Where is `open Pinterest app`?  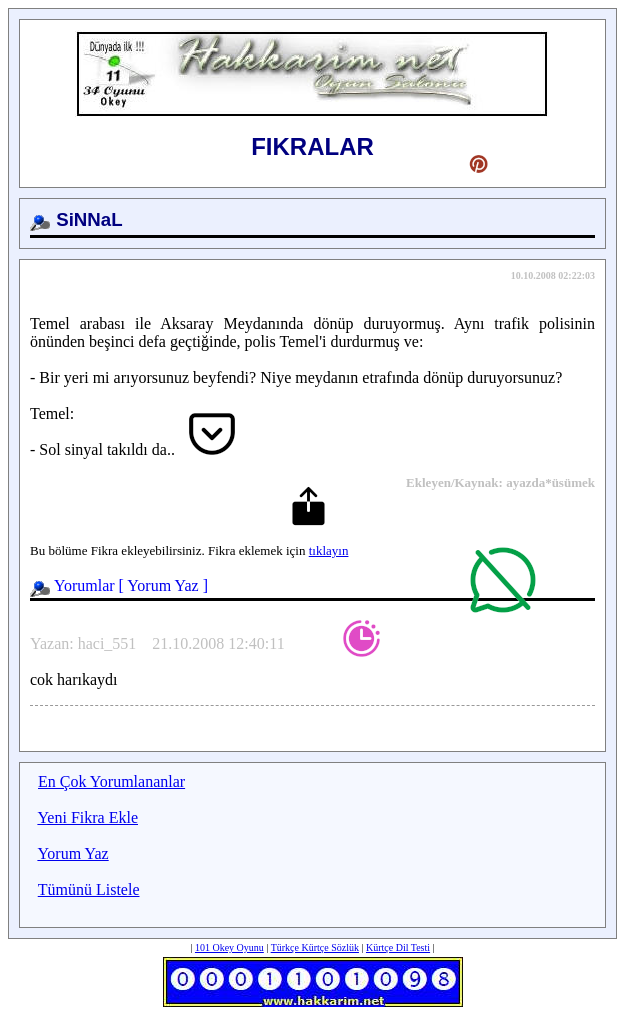
open Pinterest app is located at coordinates (478, 164).